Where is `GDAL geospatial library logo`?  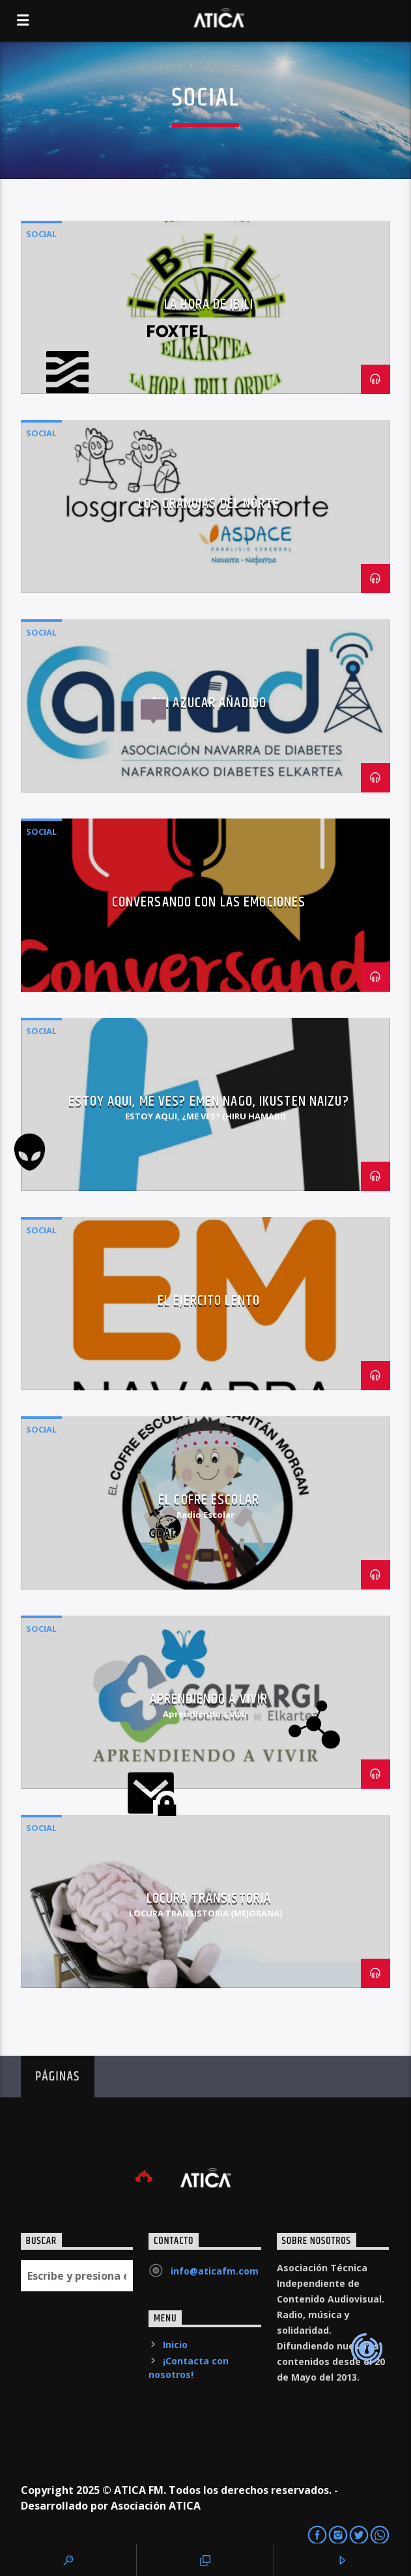
GDAL geospatial library logo is located at coordinates (165, 1522).